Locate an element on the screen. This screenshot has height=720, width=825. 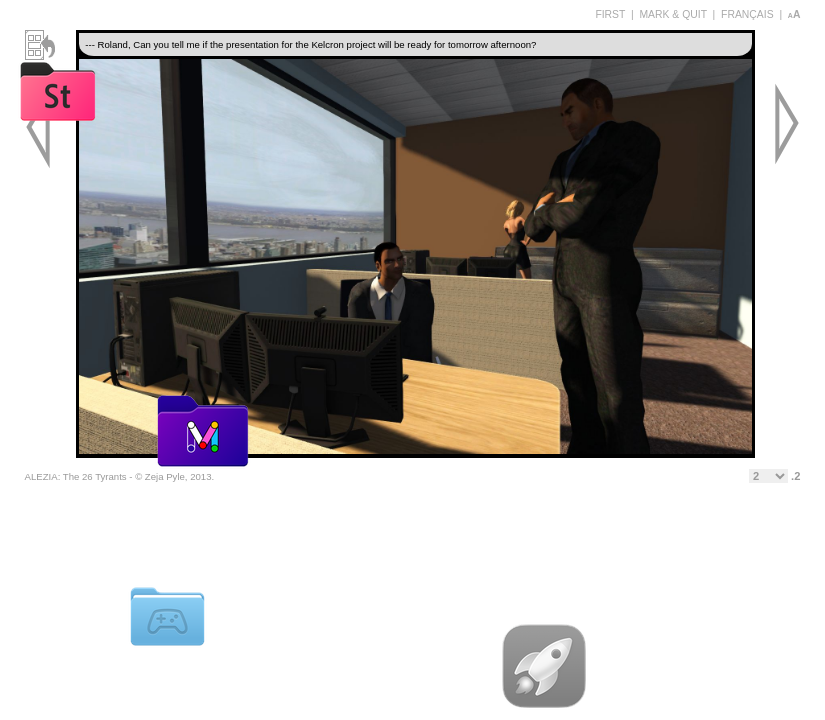
open the games app or game center is located at coordinates (544, 666).